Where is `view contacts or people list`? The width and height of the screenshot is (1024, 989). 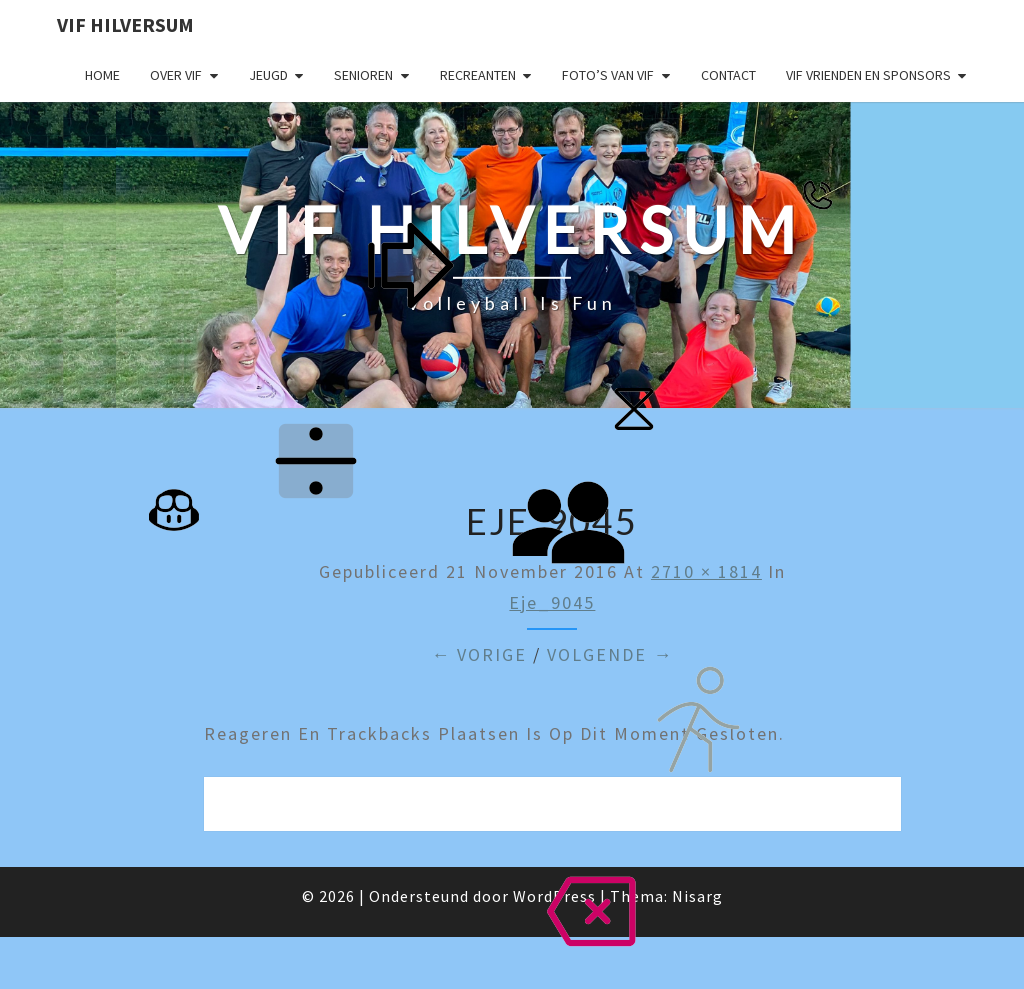
view contacts or people list is located at coordinates (568, 522).